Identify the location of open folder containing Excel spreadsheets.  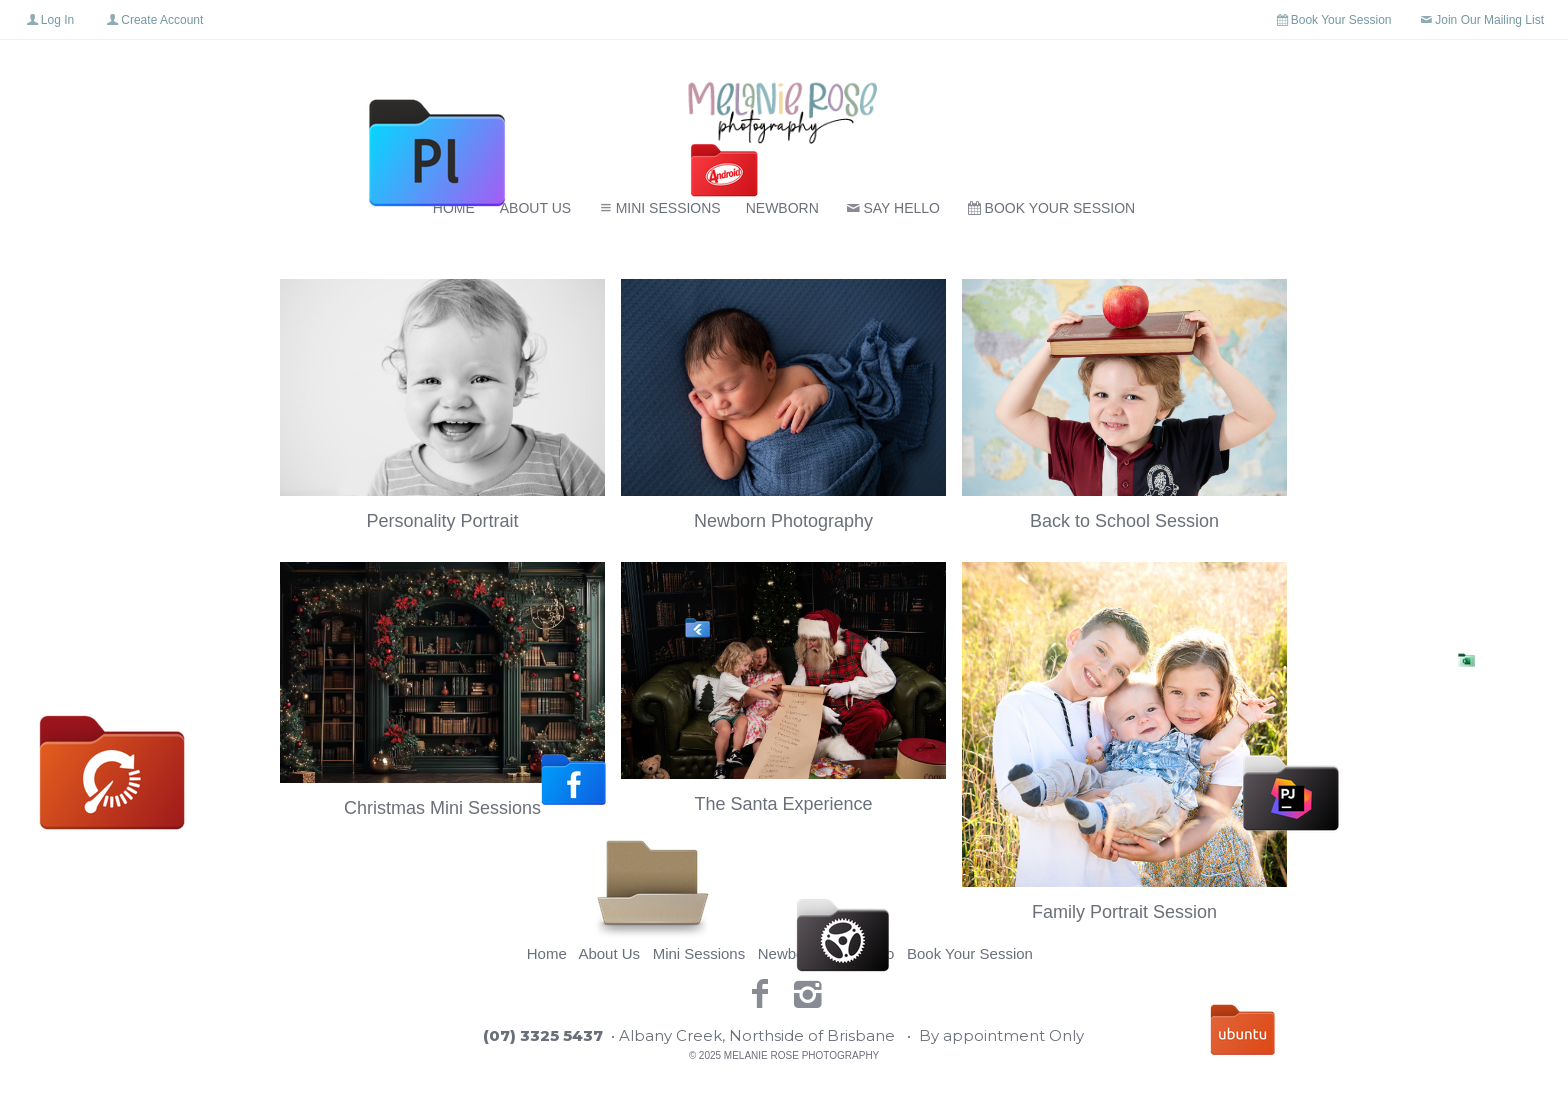
(1466, 660).